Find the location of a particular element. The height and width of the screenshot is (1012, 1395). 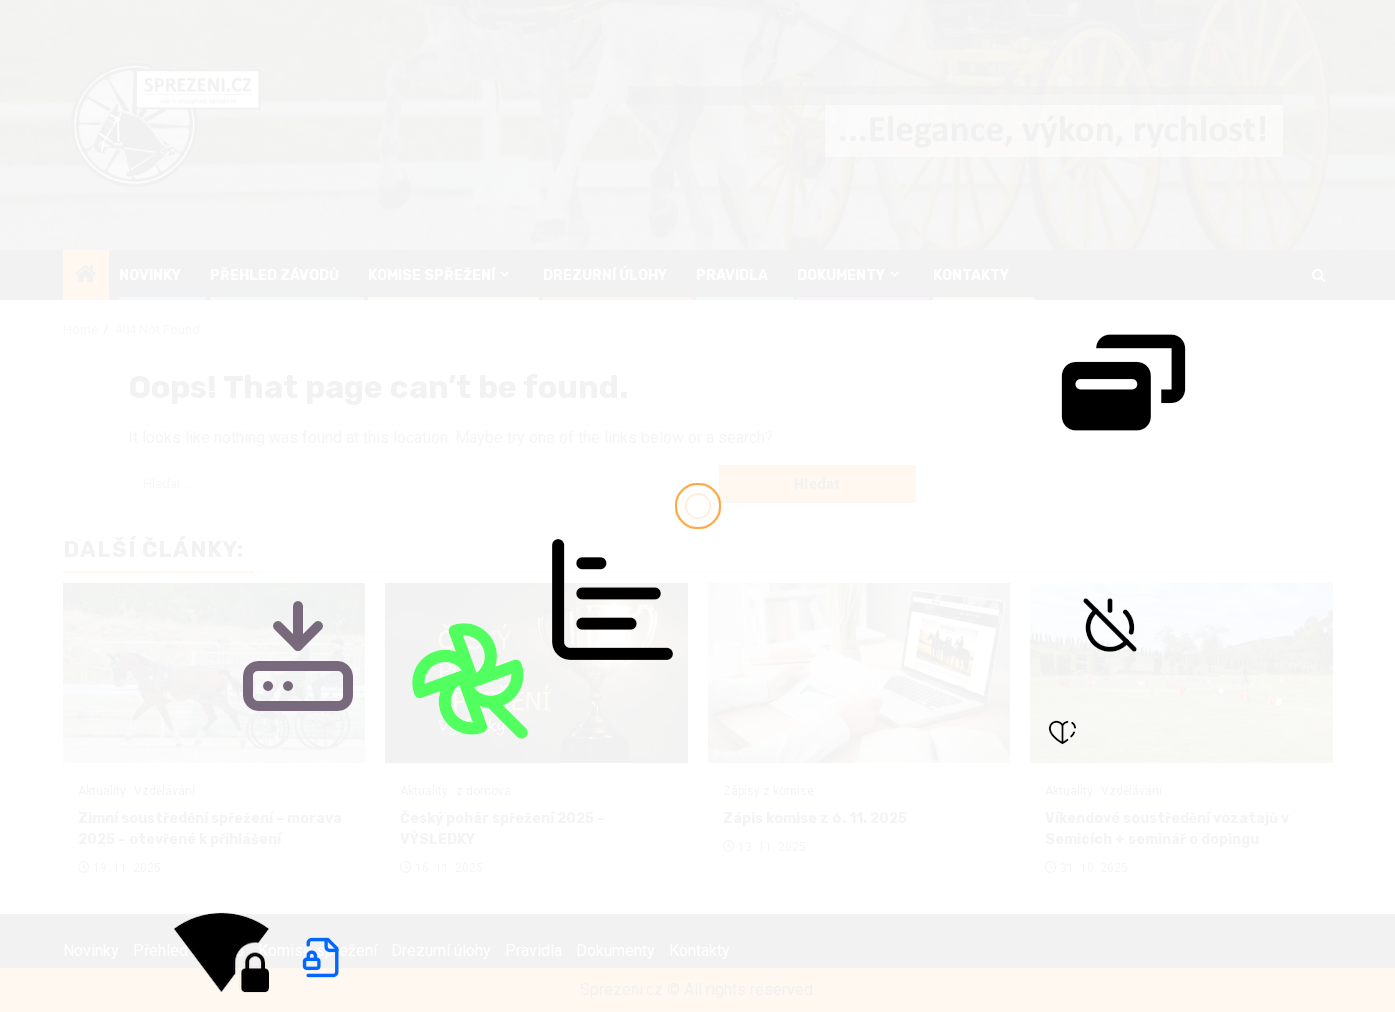

decorative or playful element indicating a fun feature is located at coordinates (472, 683).